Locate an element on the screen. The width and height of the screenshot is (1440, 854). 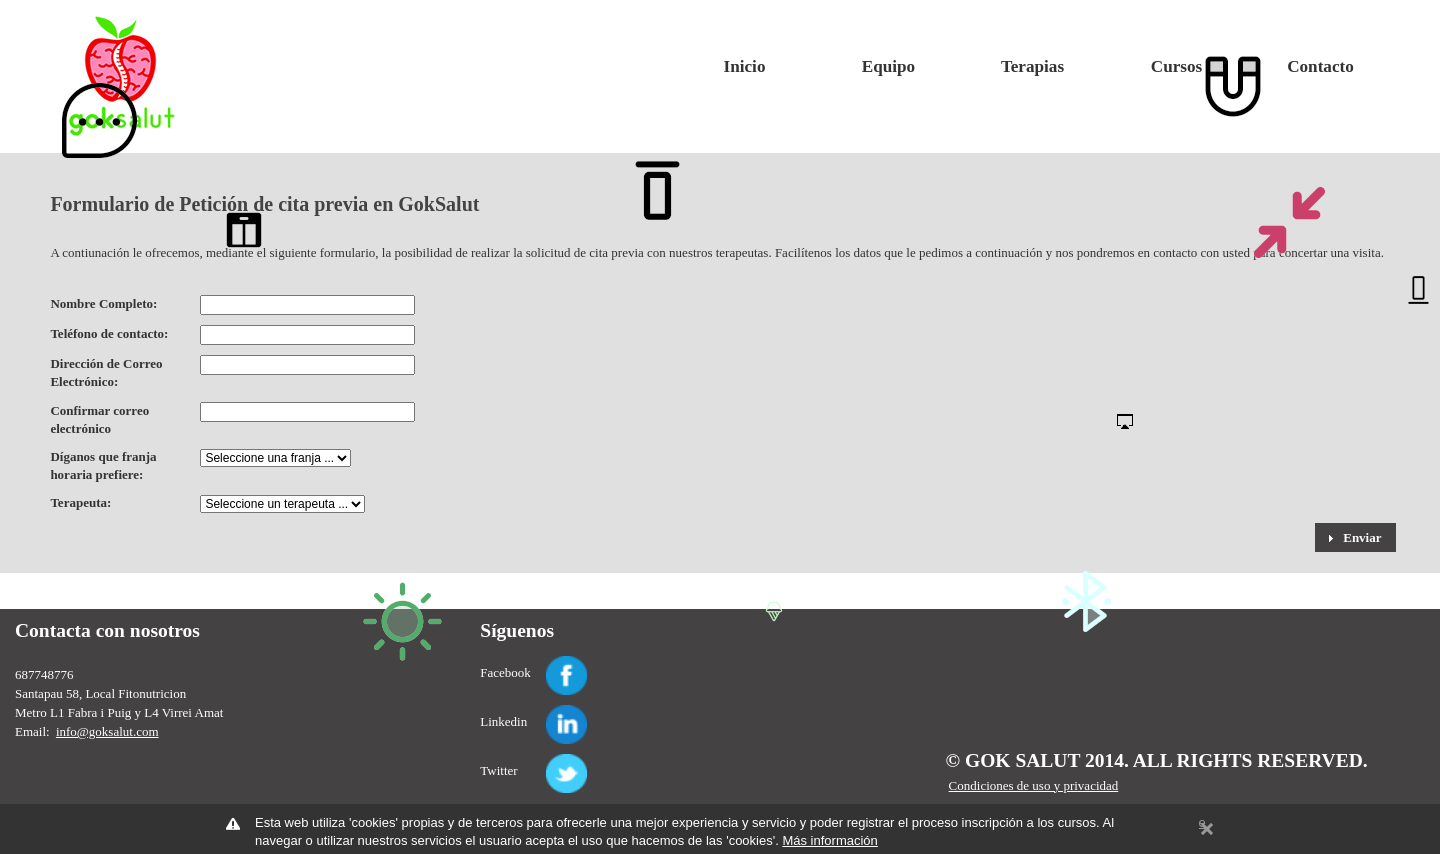
browse desserts or frozen treats category is located at coordinates (774, 611).